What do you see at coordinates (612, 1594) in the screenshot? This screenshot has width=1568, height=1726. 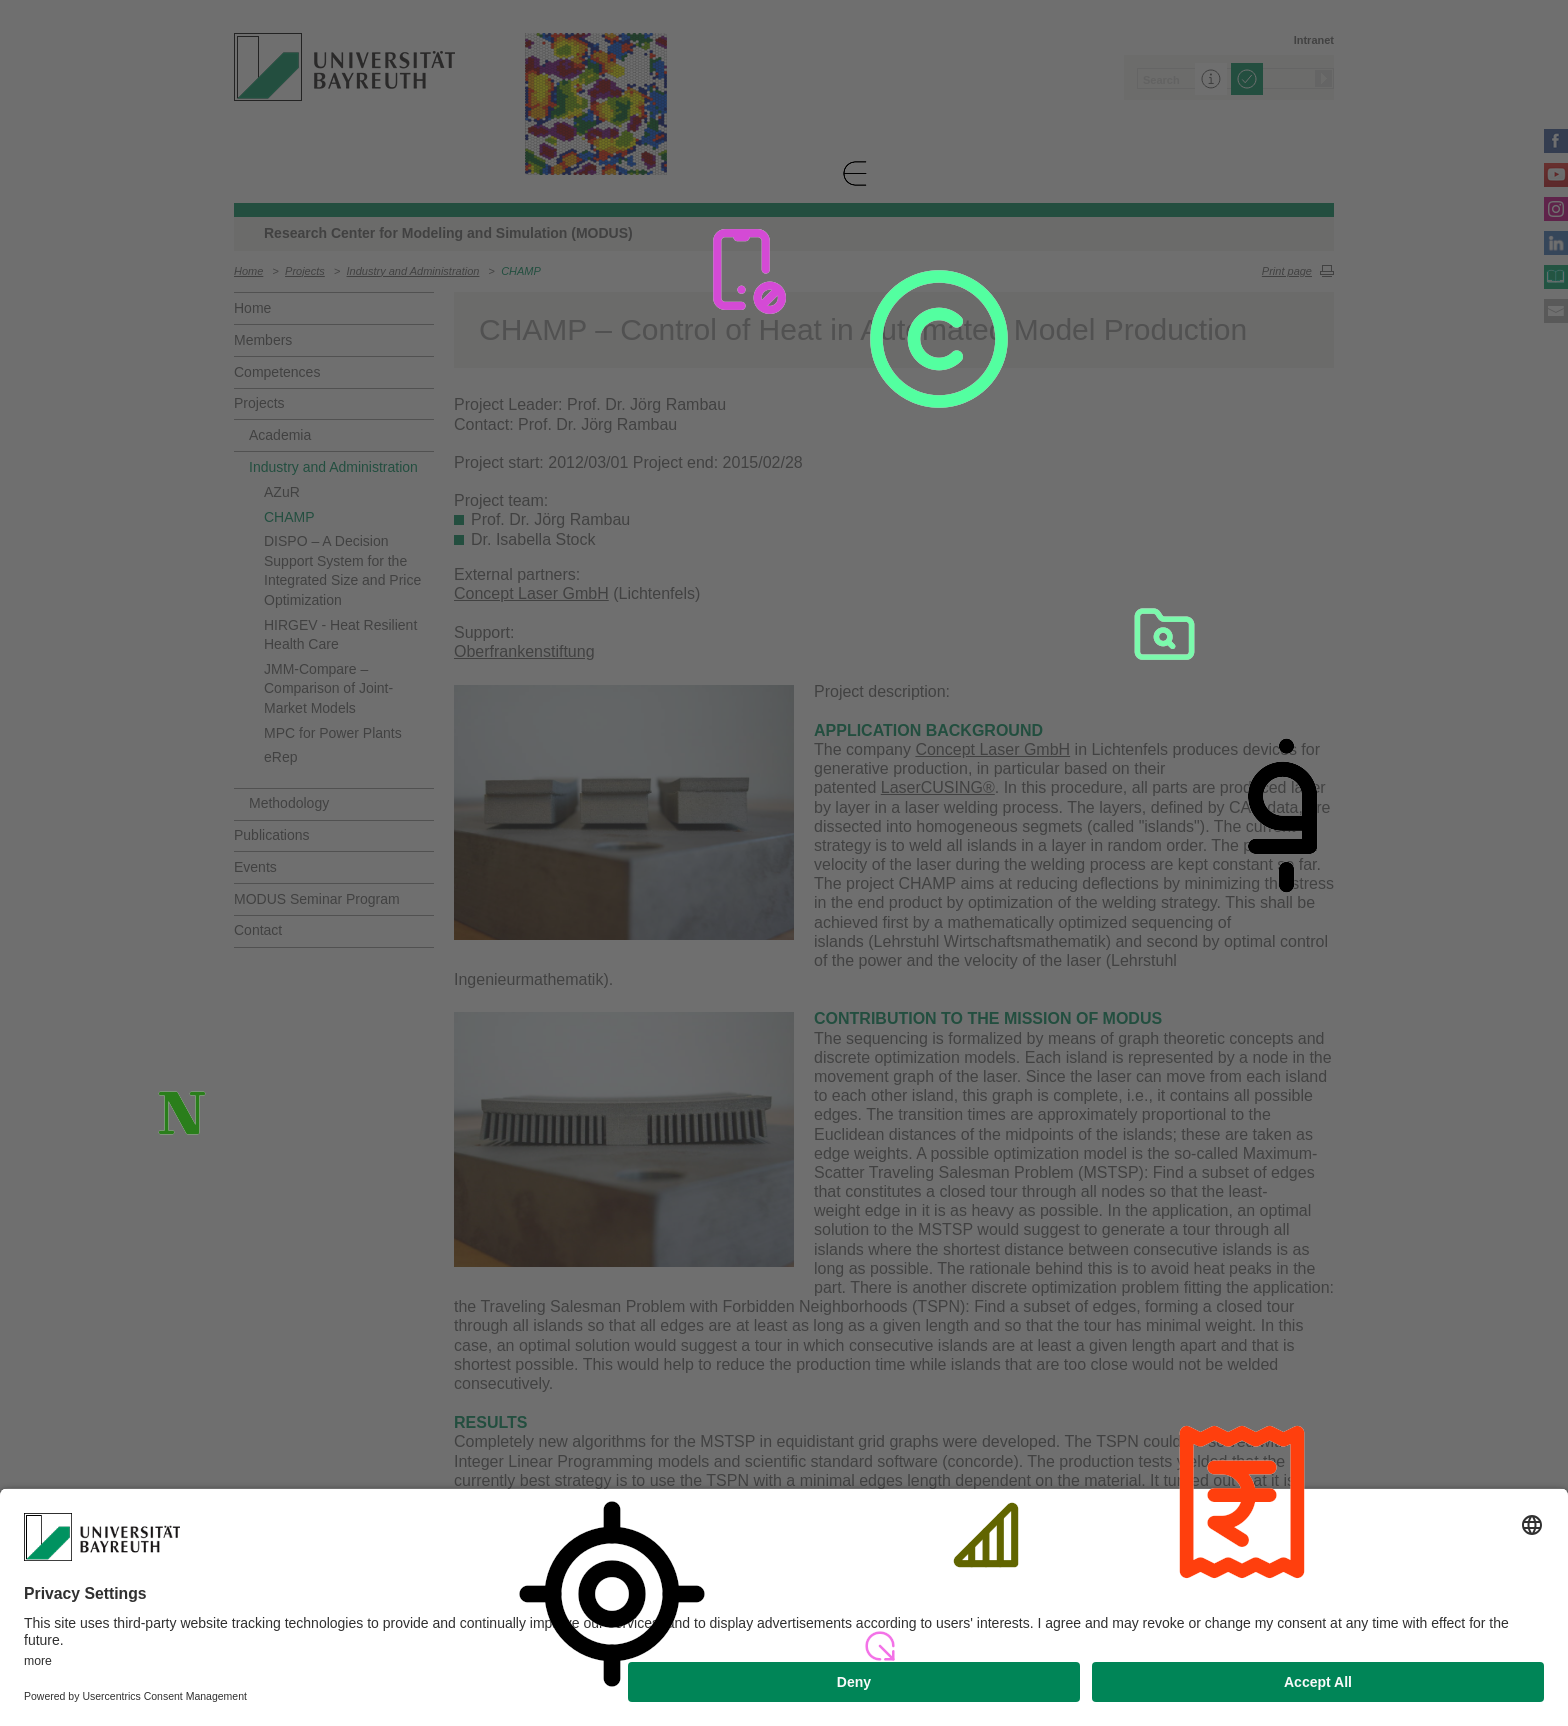 I see `current location found` at bounding box center [612, 1594].